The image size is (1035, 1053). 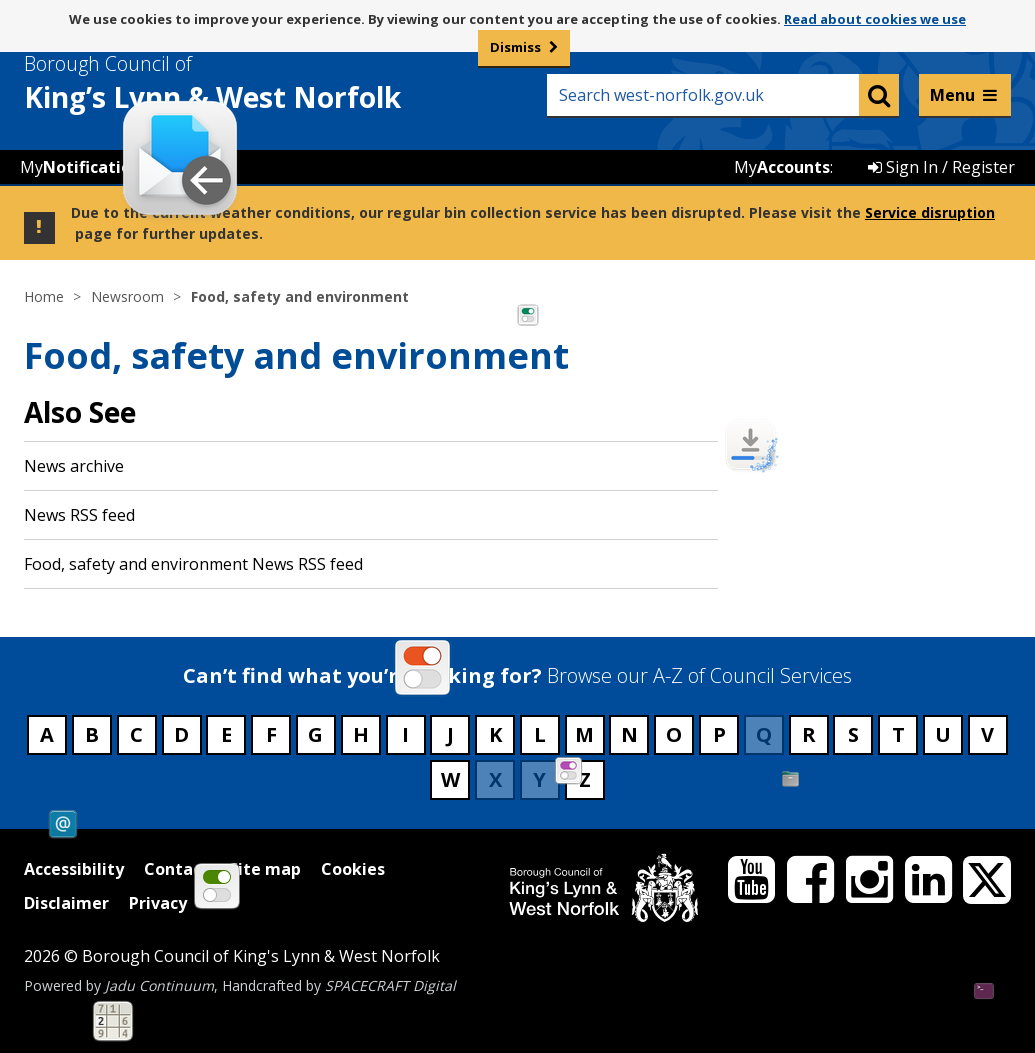 I want to click on import contacts or data into kontact, so click(x=180, y=158).